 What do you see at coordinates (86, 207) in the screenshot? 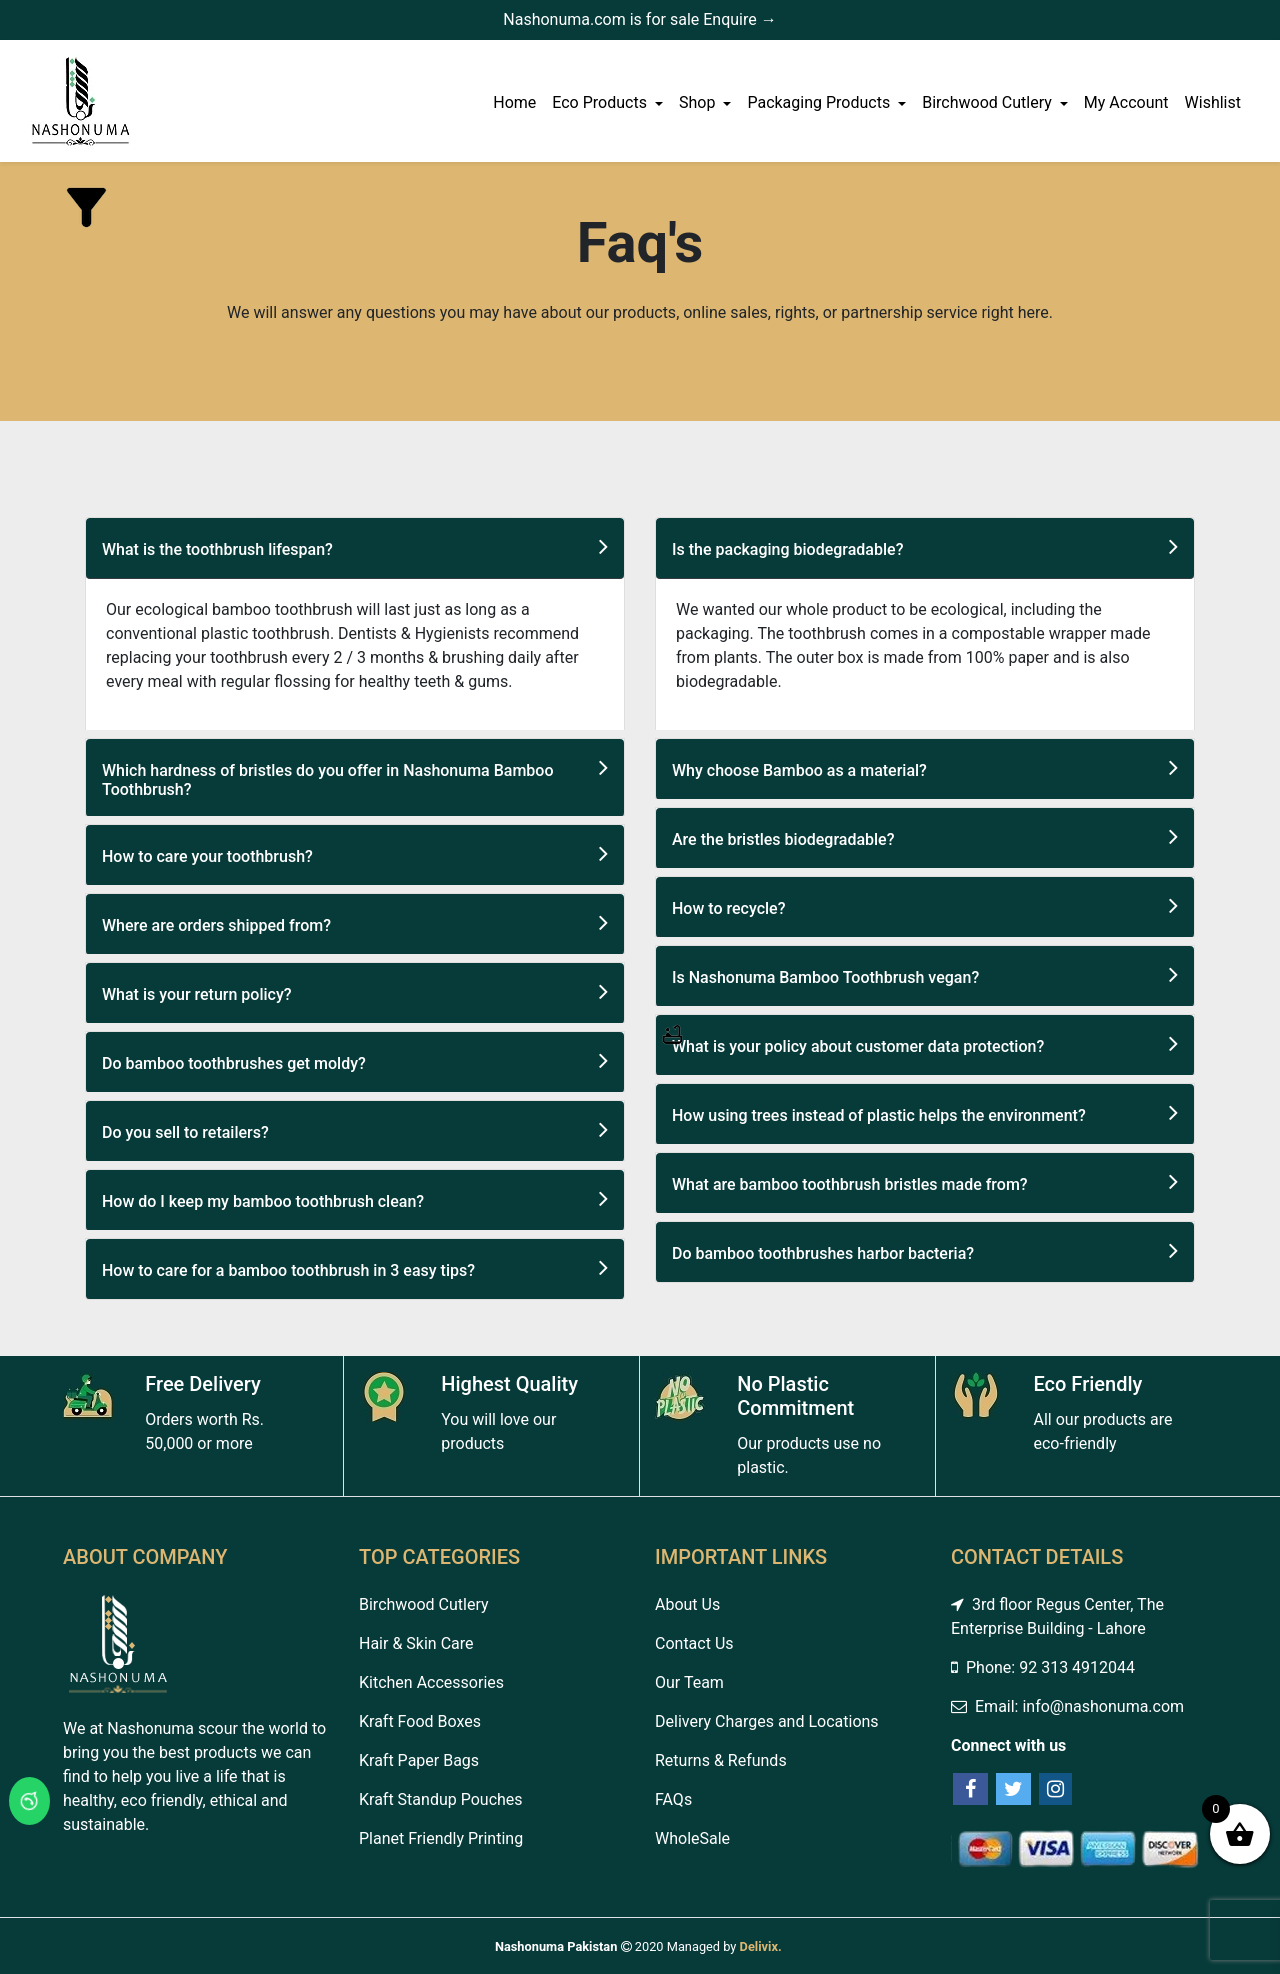
I see `filter or sort content` at bounding box center [86, 207].